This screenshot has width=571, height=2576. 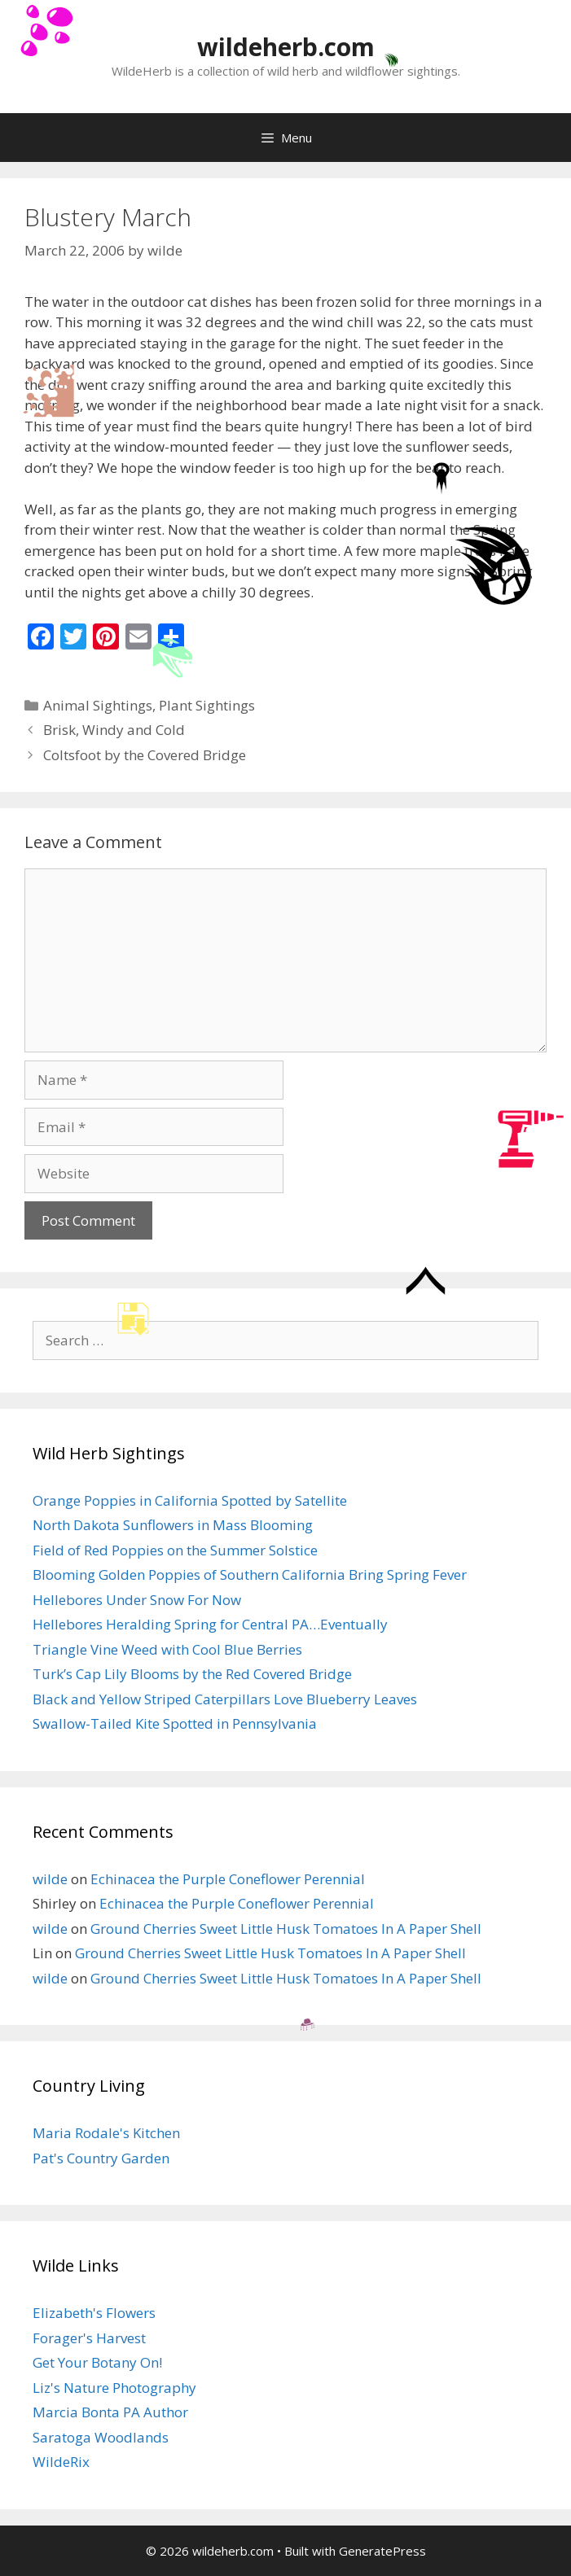 What do you see at coordinates (307, 2024) in the screenshot?
I see `select australian or outback themed character` at bounding box center [307, 2024].